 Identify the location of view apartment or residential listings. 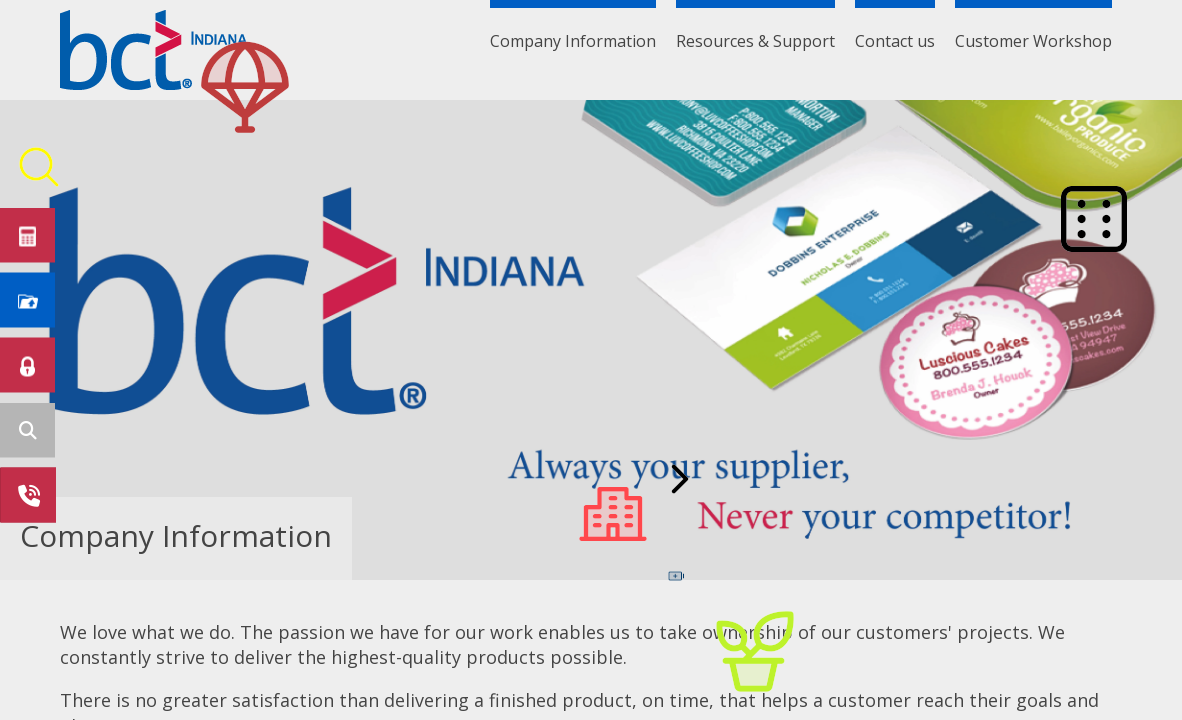
(613, 514).